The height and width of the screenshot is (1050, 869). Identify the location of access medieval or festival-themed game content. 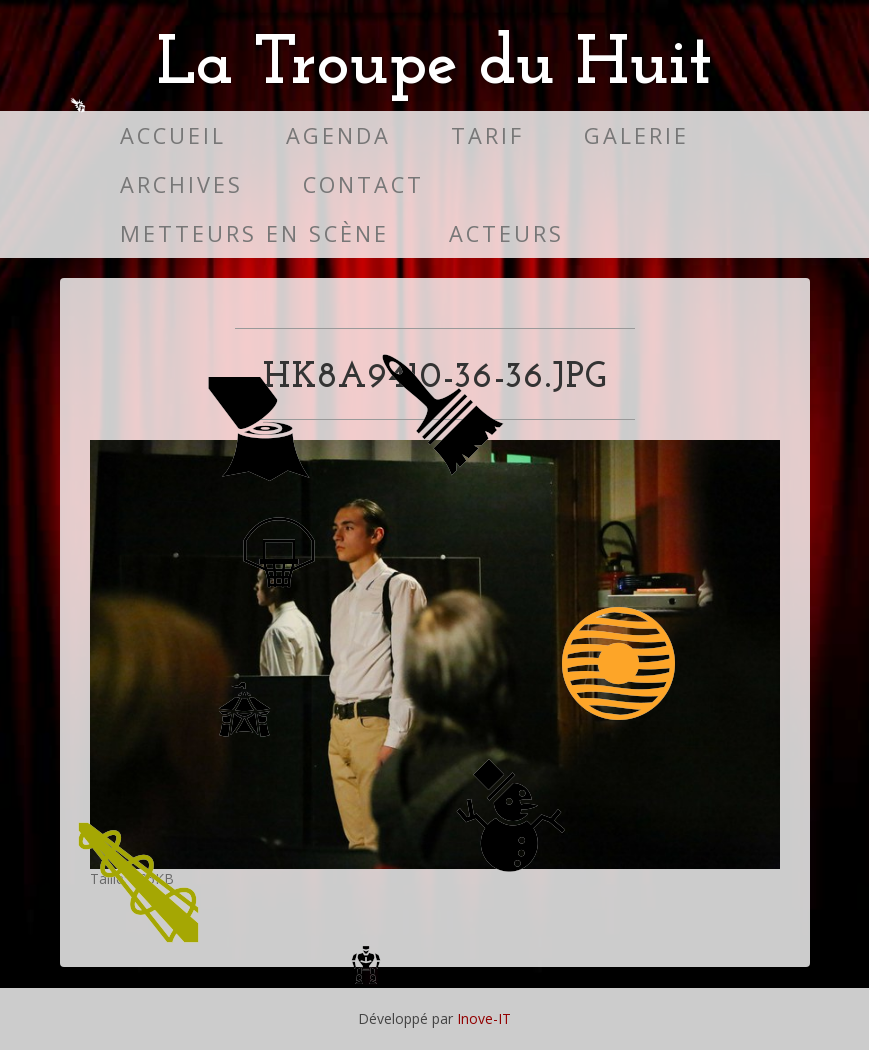
(244, 709).